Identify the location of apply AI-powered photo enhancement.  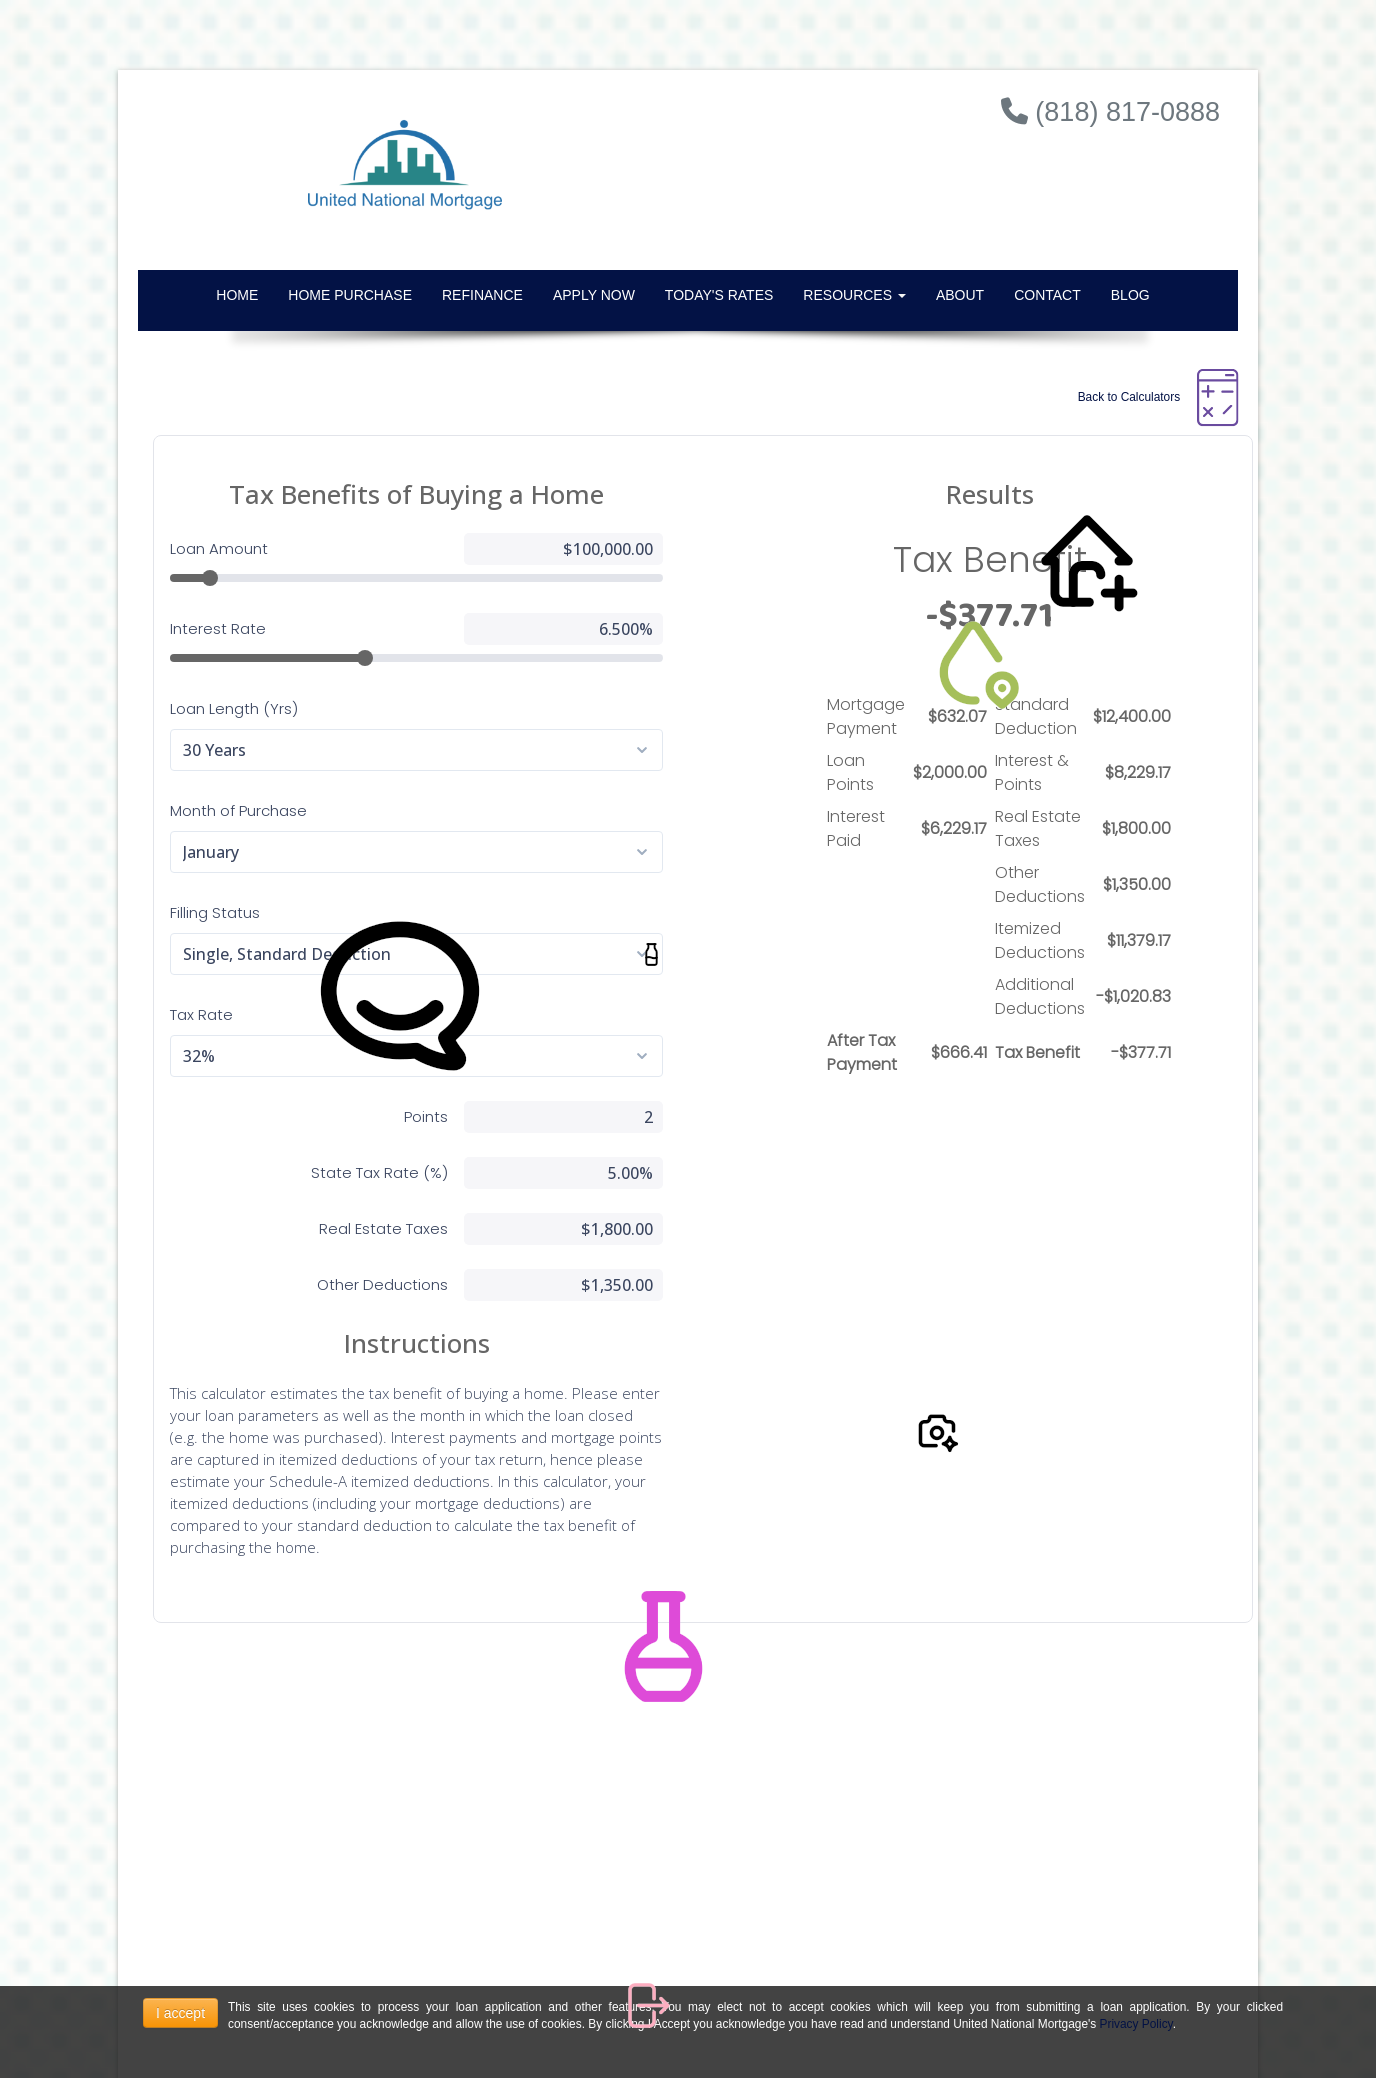
(937, 1431).